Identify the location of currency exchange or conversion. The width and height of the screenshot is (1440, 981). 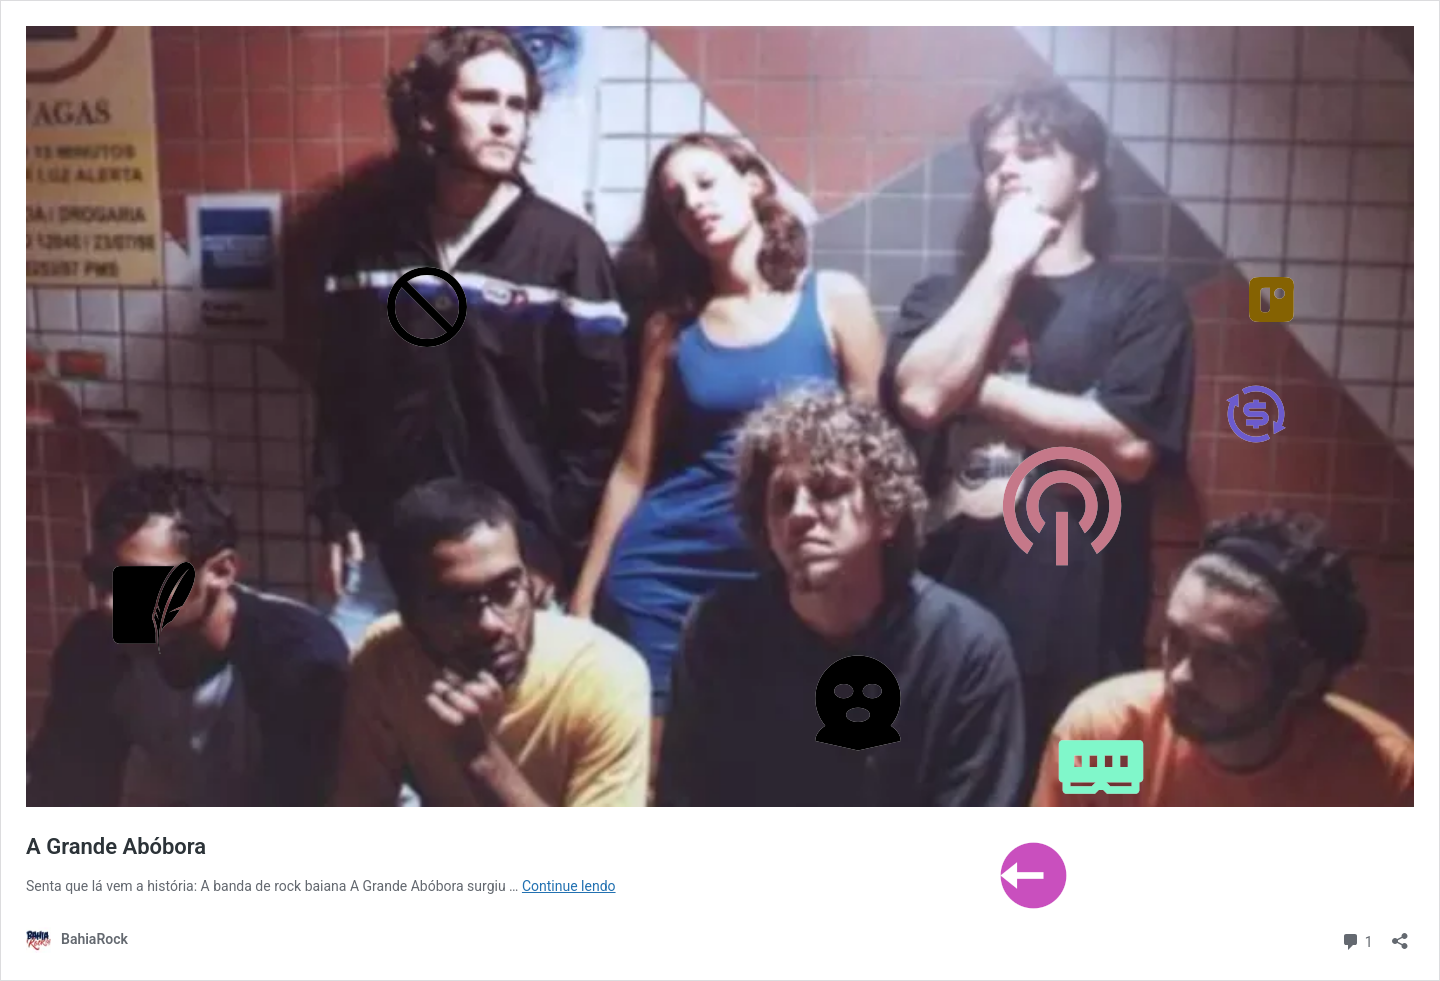
(1256, 414).